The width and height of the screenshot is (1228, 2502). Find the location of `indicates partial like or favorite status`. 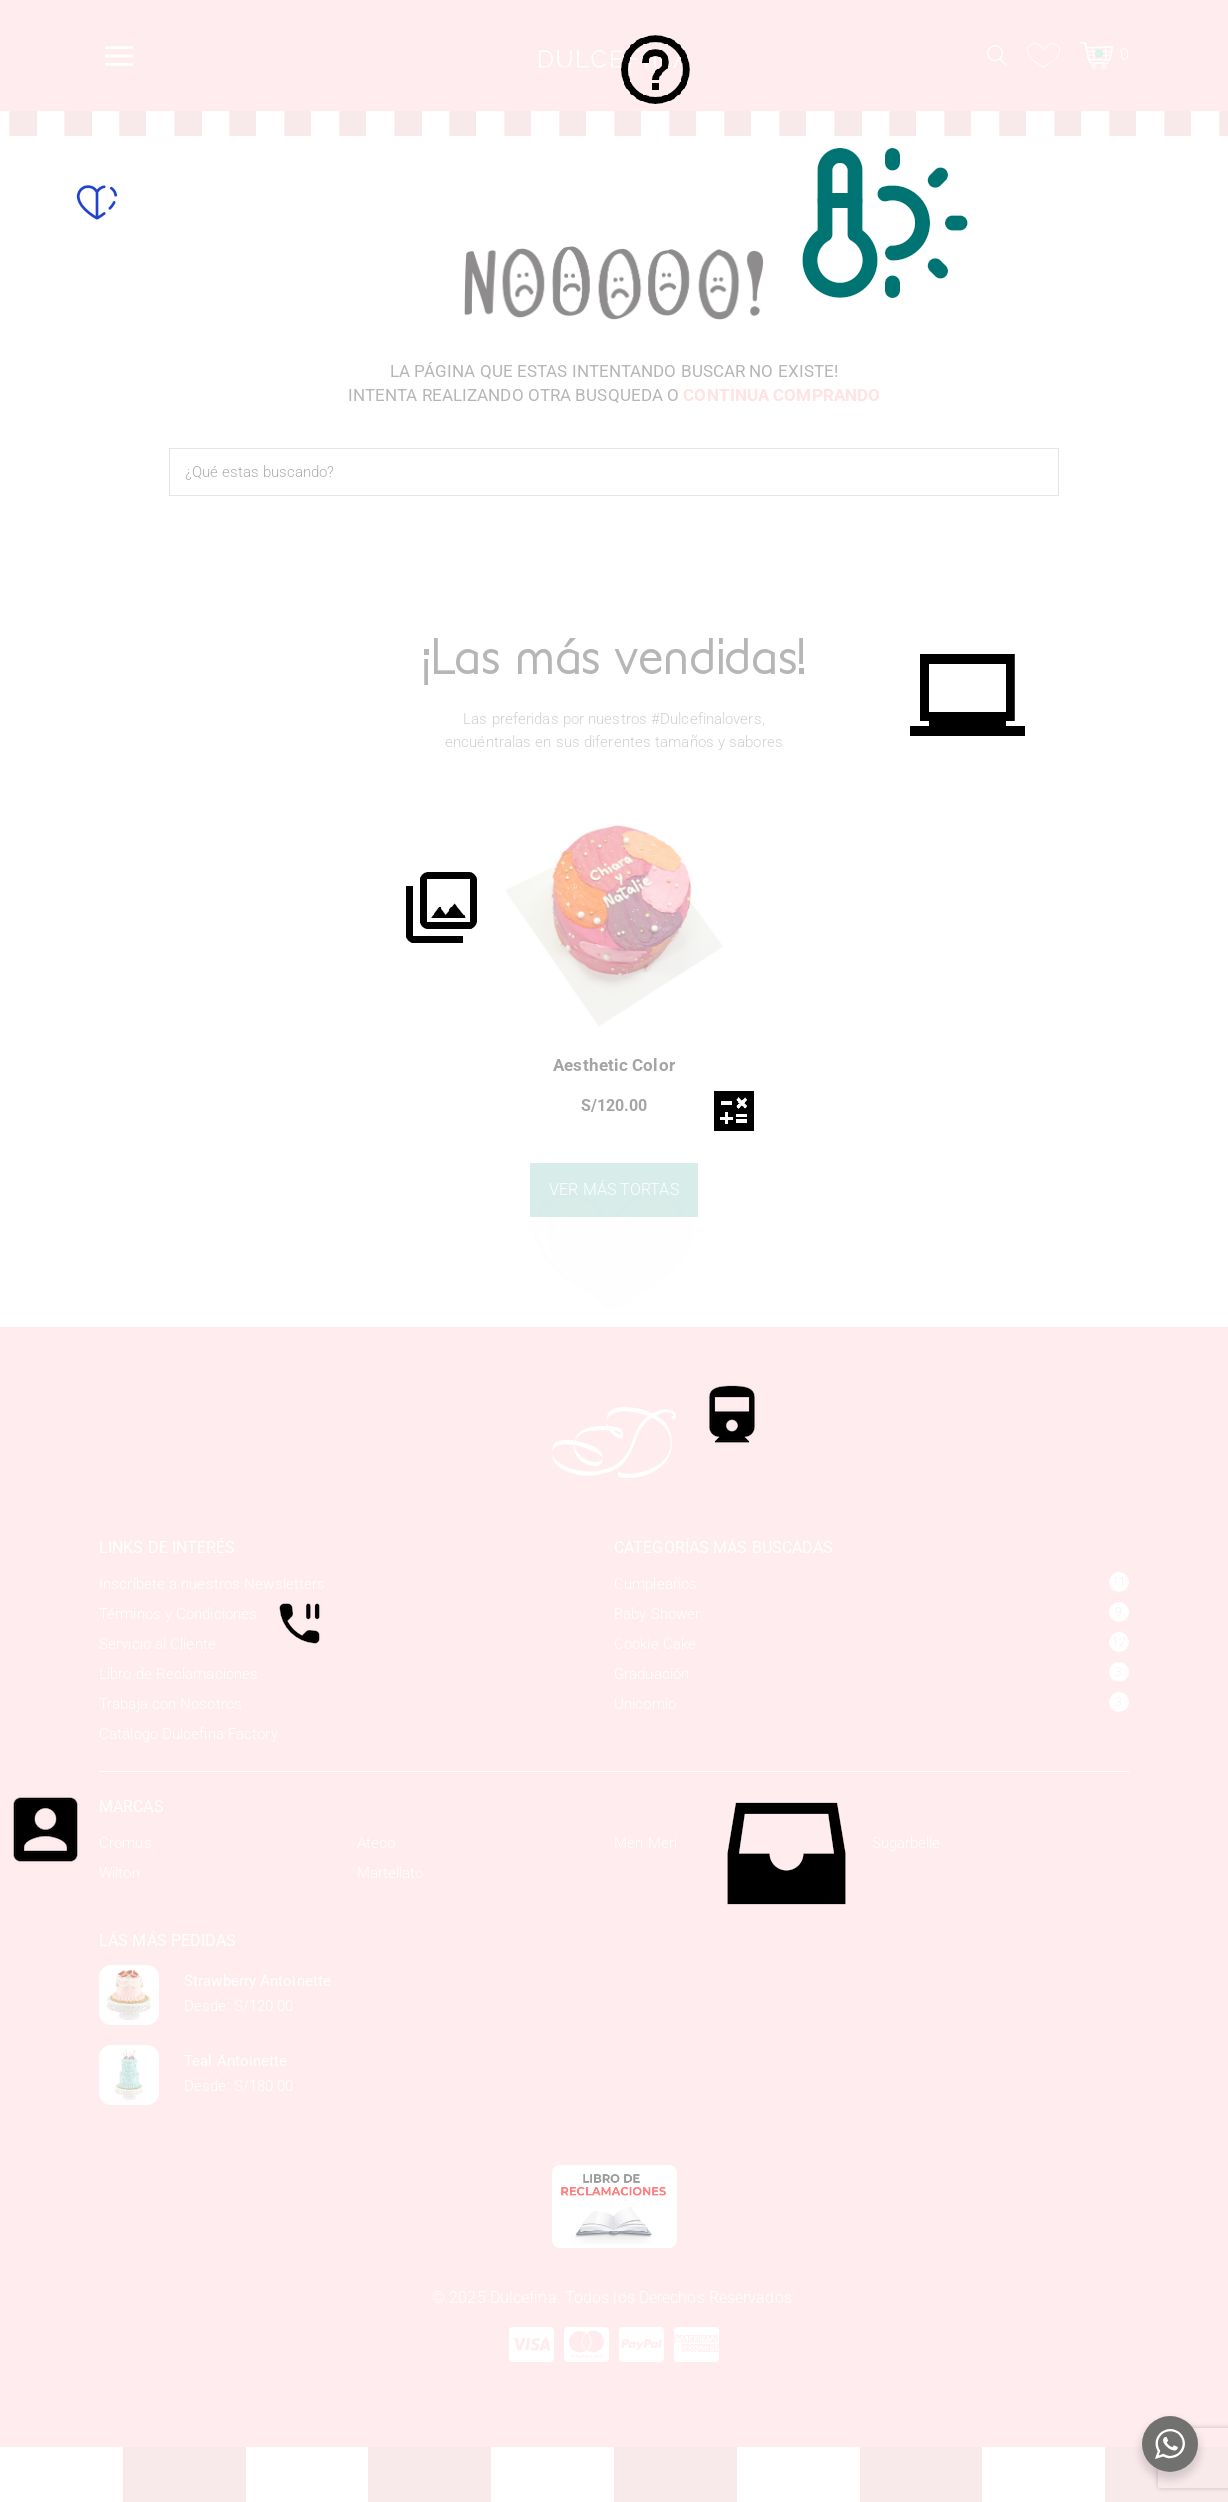

indicates partial like or favorite status is located at coordinates (97, 201).